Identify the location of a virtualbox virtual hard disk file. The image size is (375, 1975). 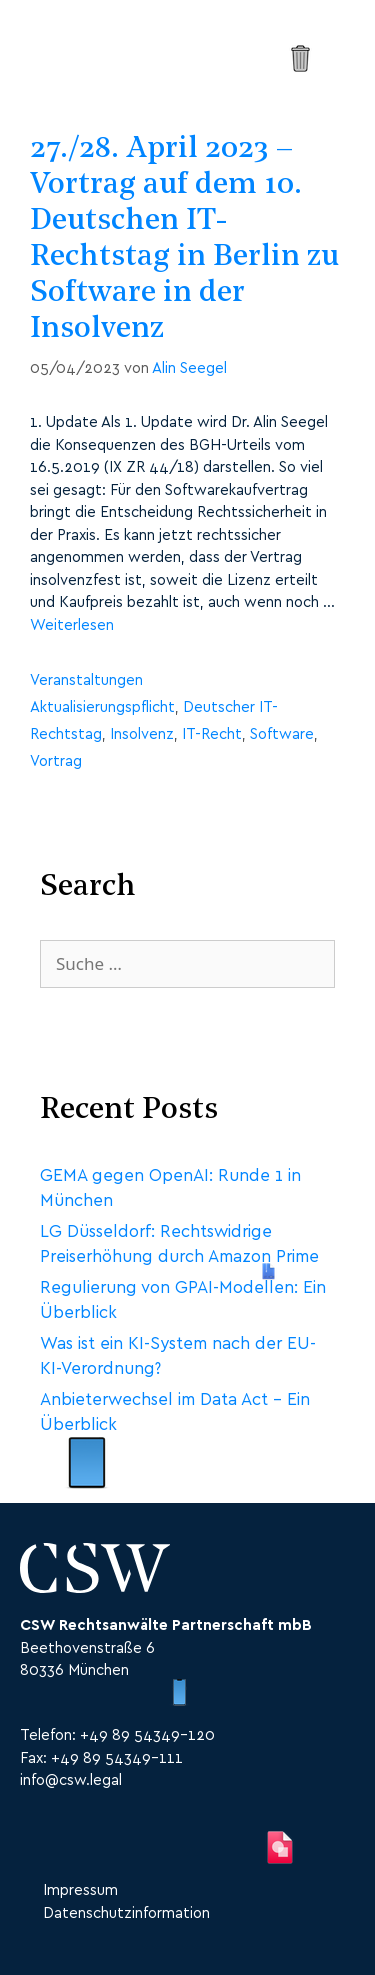
(268, 1271).